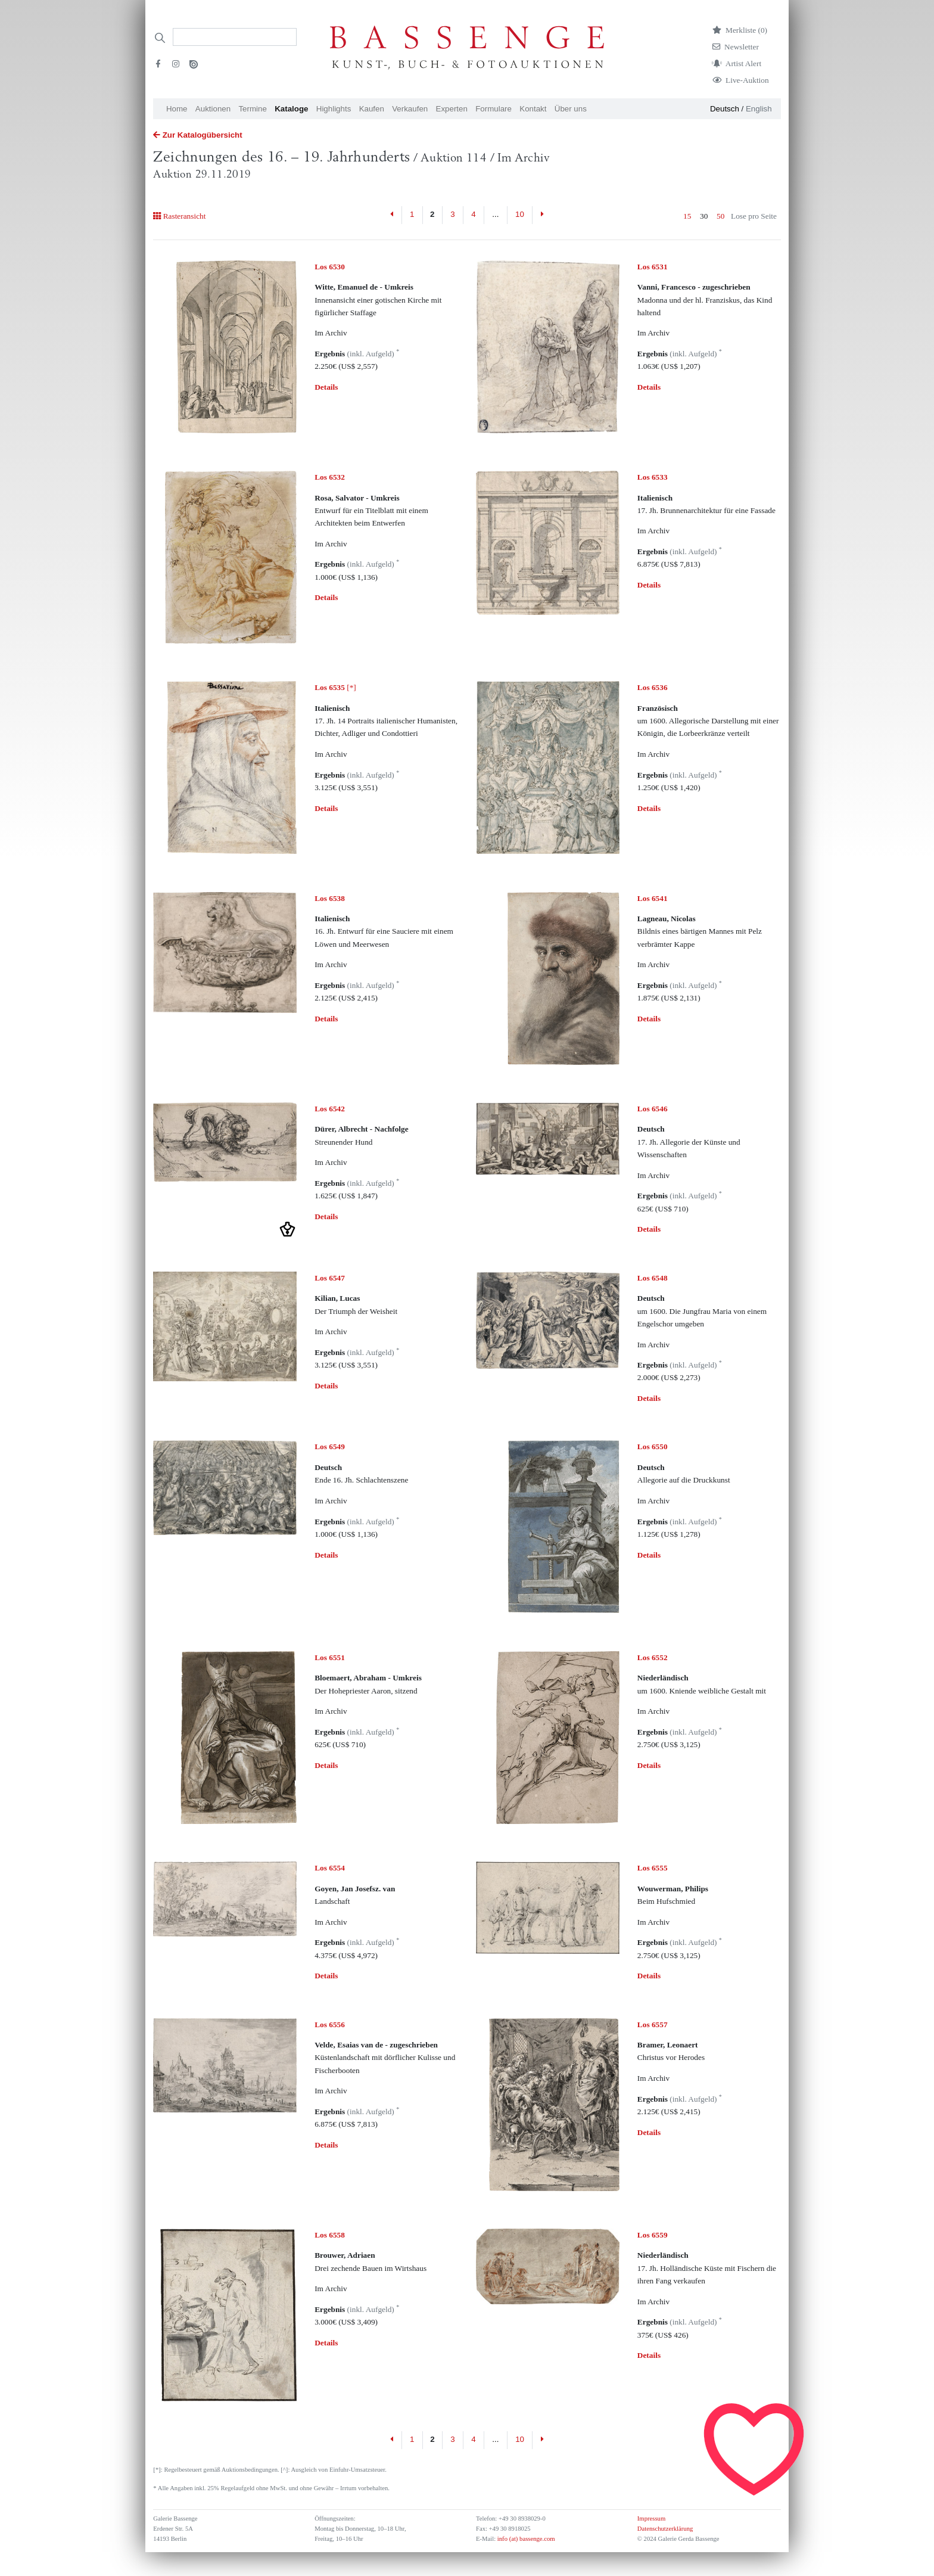 The height and width of the screenshot is (2576, 934). Describe the element at coordinates (754, 2448) in the screenshot. I see `add to favorites` at that location.